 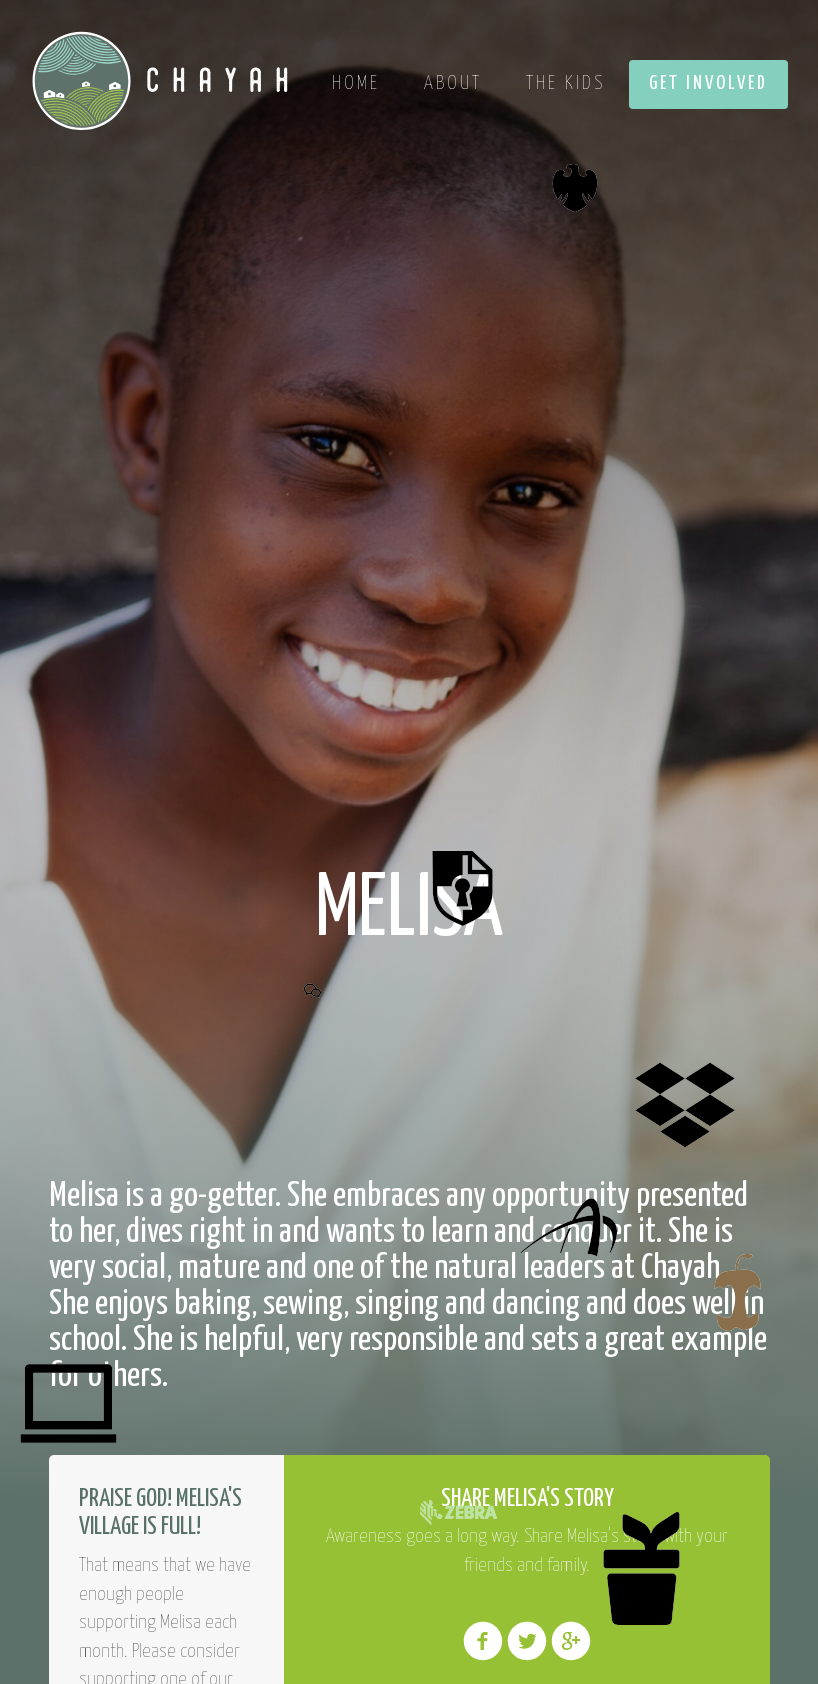 I want to click on open the Kueski app, so click(x=641, y=1568).